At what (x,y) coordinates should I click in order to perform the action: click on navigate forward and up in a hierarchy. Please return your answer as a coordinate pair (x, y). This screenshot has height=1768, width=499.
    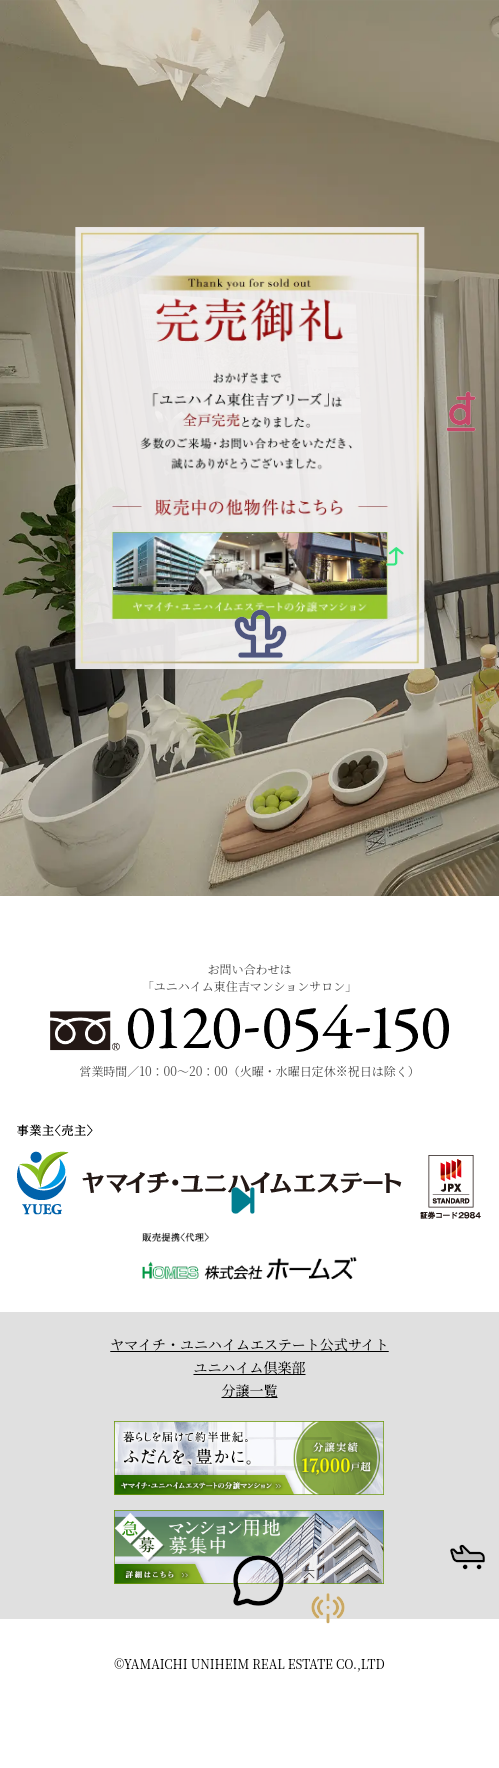
    Looking at the image, I should click on (395, 557).